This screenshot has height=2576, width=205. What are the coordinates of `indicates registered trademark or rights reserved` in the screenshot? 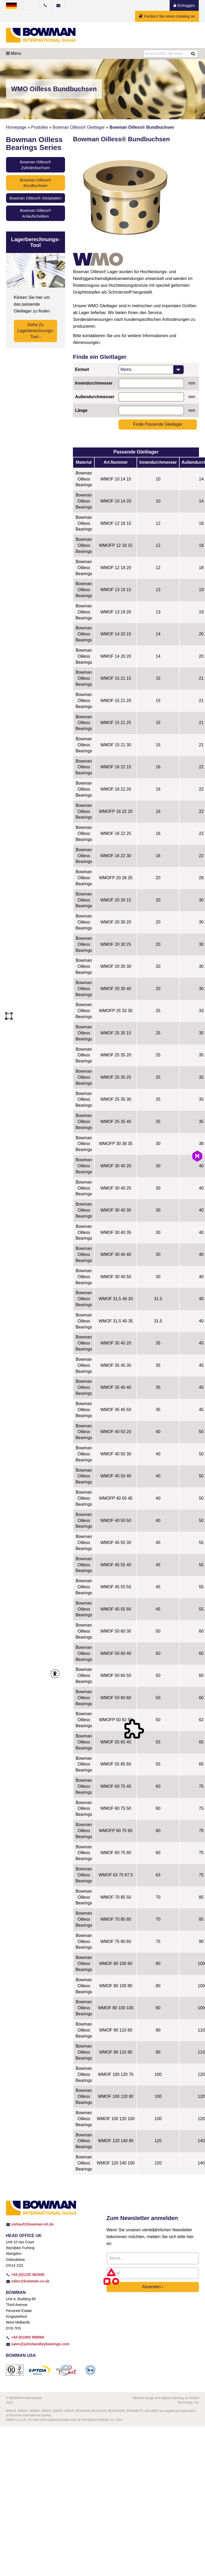 It's located at (55, 1674).